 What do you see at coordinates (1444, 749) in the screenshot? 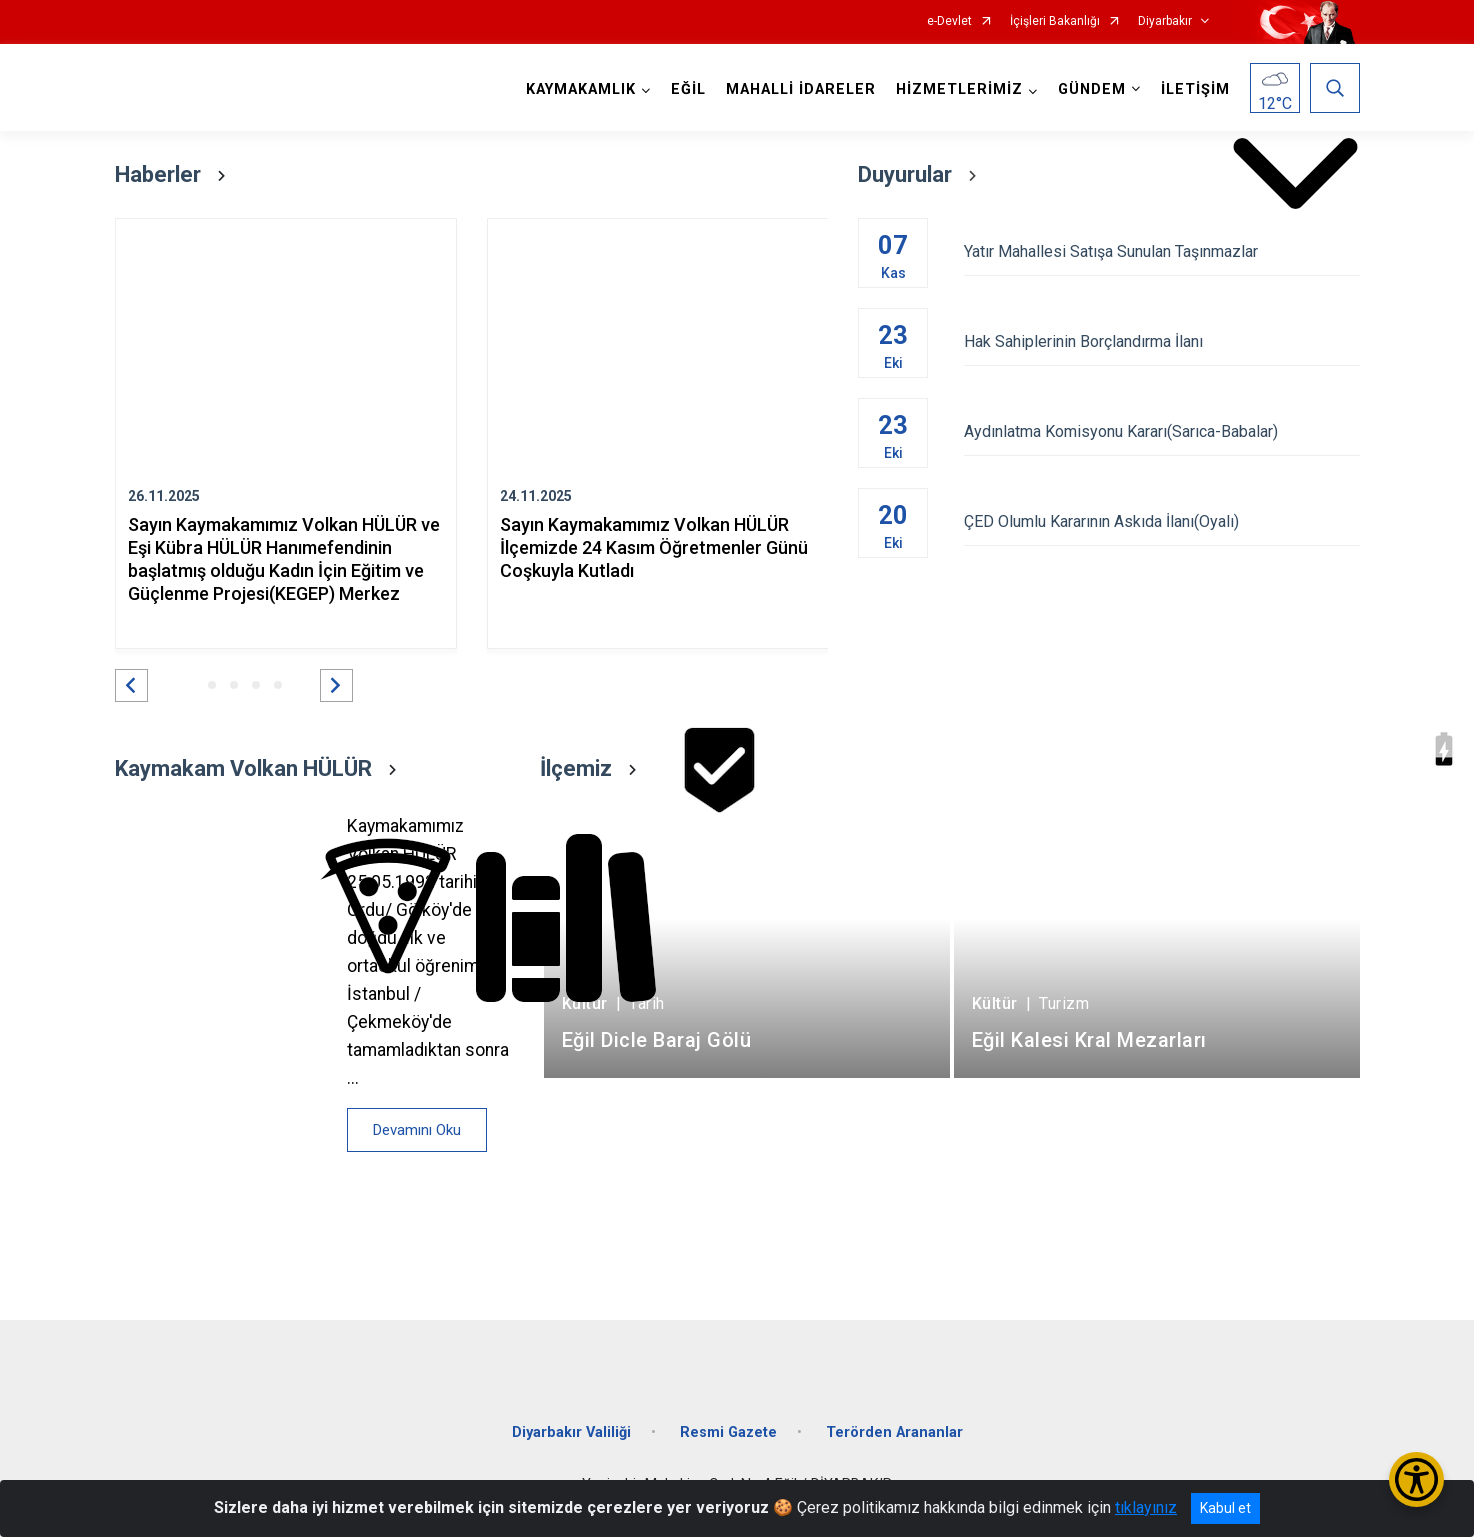
I see `indicates battery is charging at 20% capacity` at bounding box center [1444, 749].